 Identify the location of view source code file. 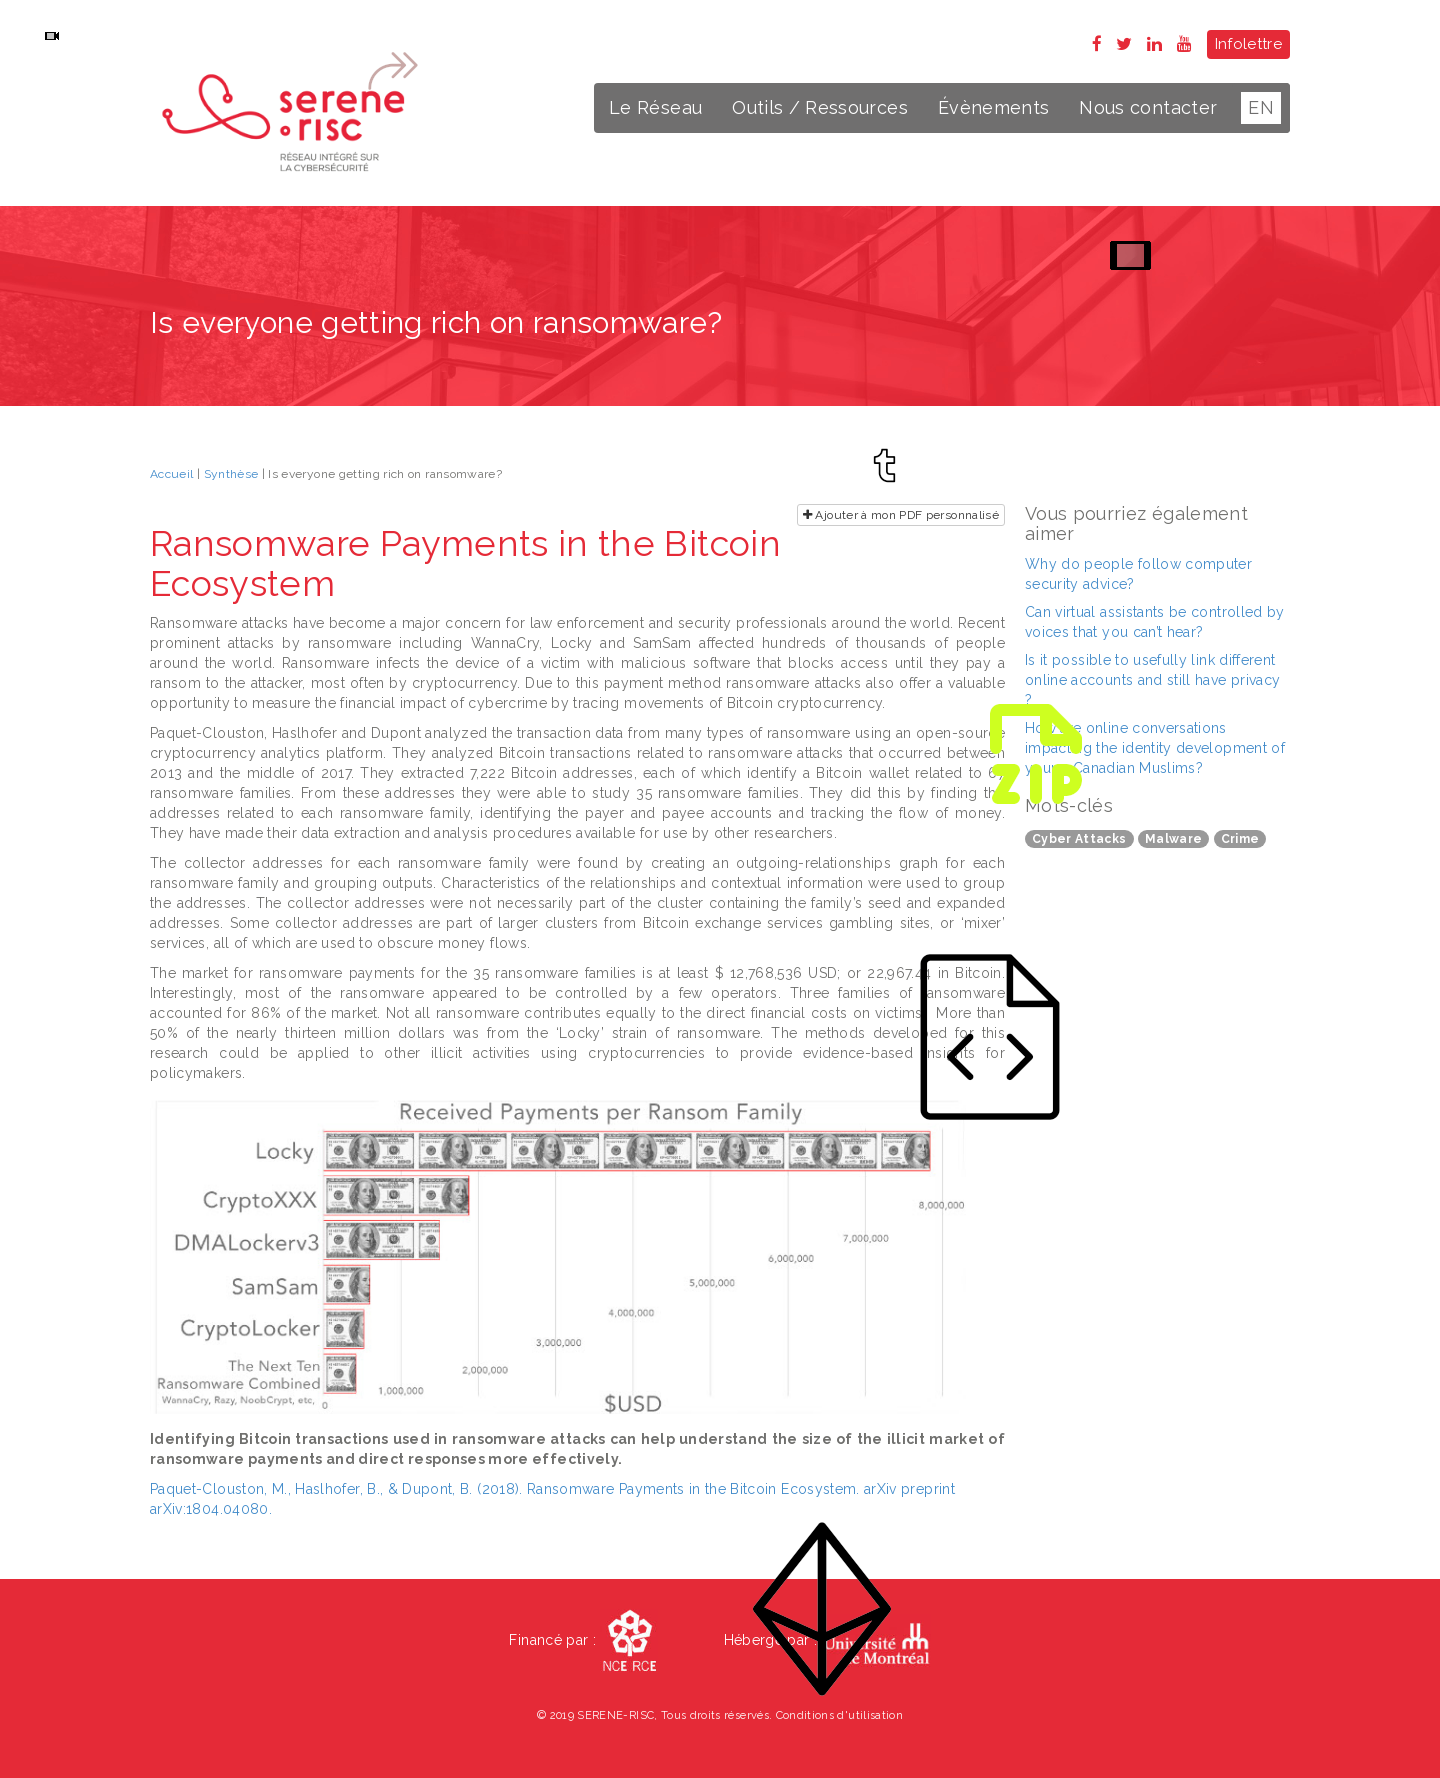
(990, 1037).